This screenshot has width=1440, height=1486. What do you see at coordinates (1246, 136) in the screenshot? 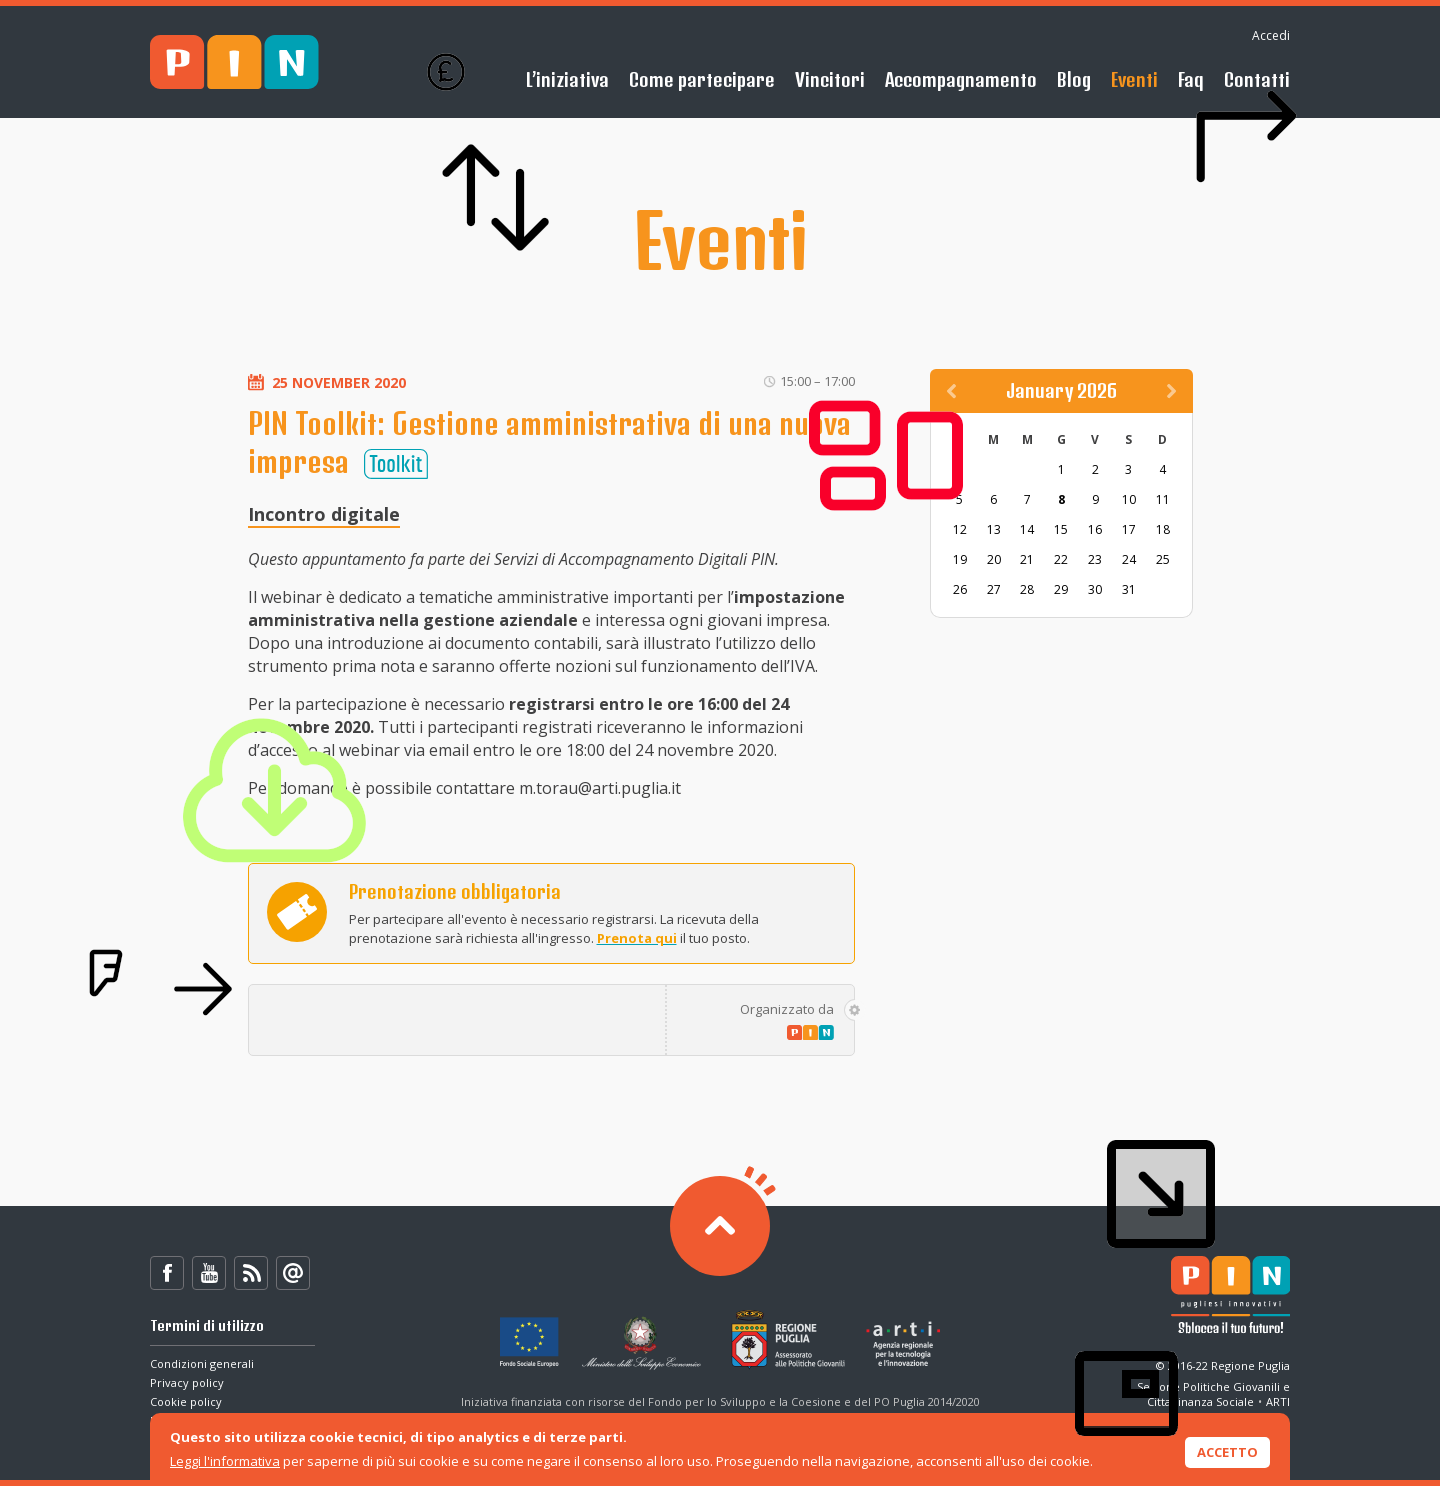
I see `forward or share content` at bounding box center [1246, 136].